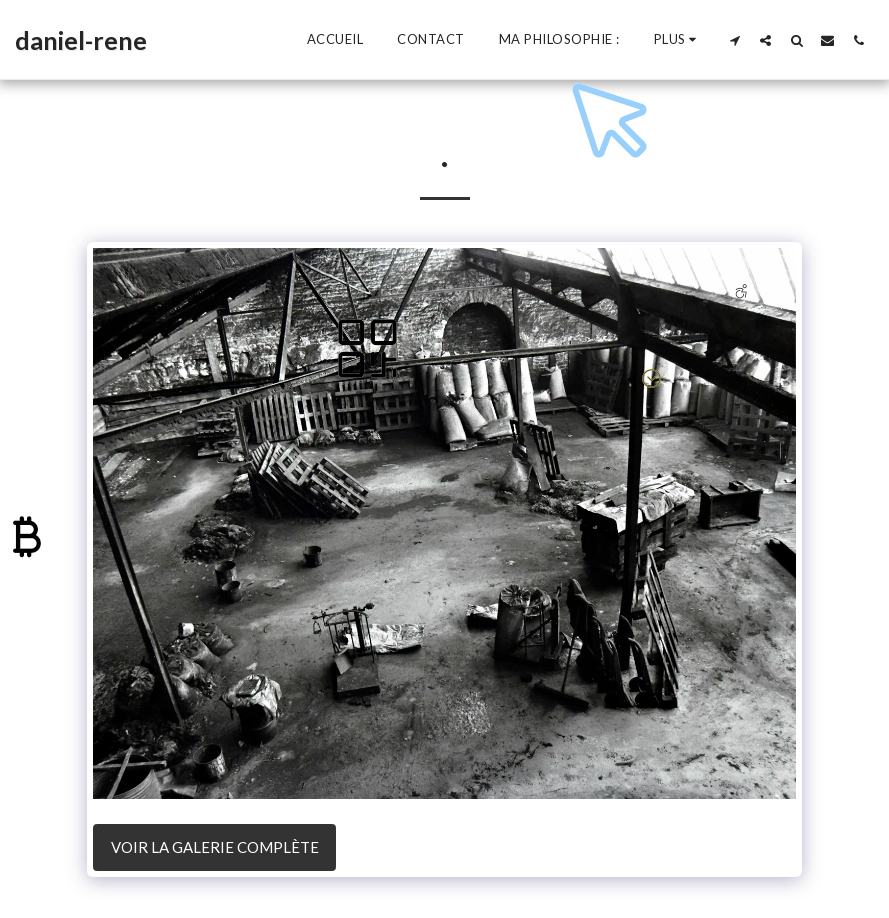 The image size is (889, 918). I want to click on scan a qr code, so click(367, 348).